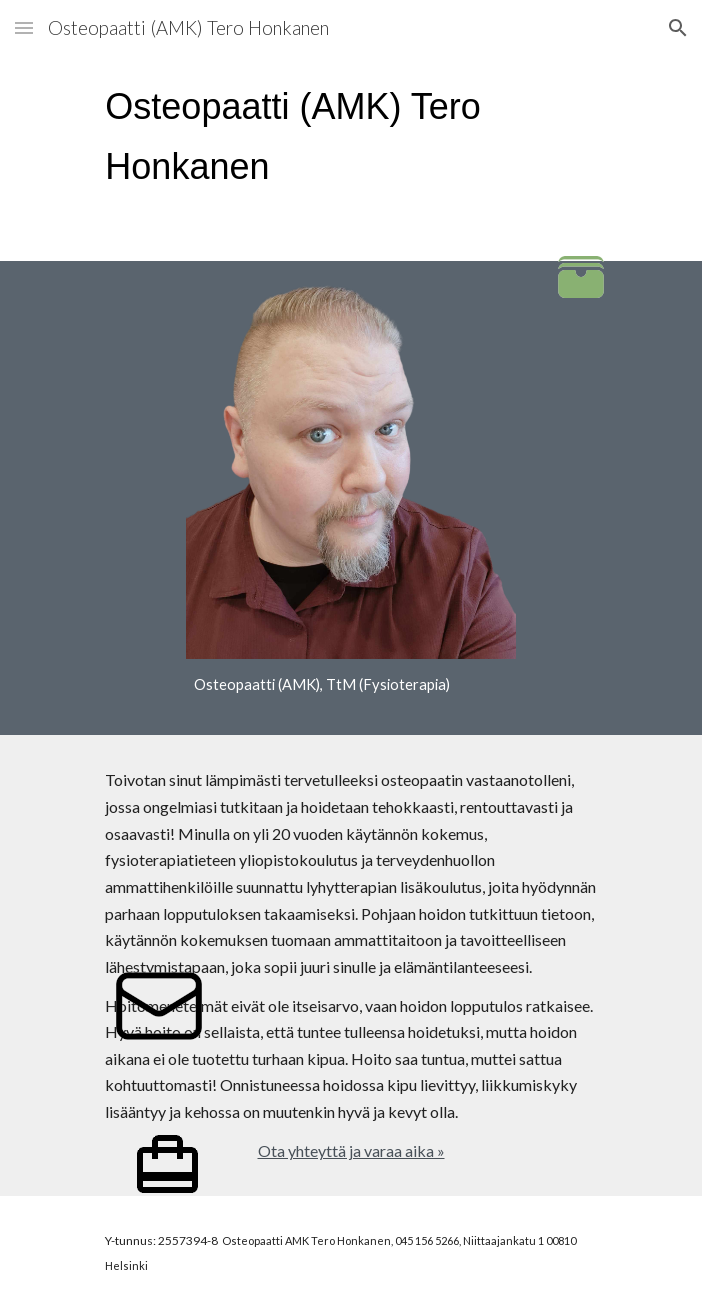 This screenshot has height=1309, width=702. Describe the element at coordinates (159, 1006) in the screenshot. I see `access your email inbox` at that location.